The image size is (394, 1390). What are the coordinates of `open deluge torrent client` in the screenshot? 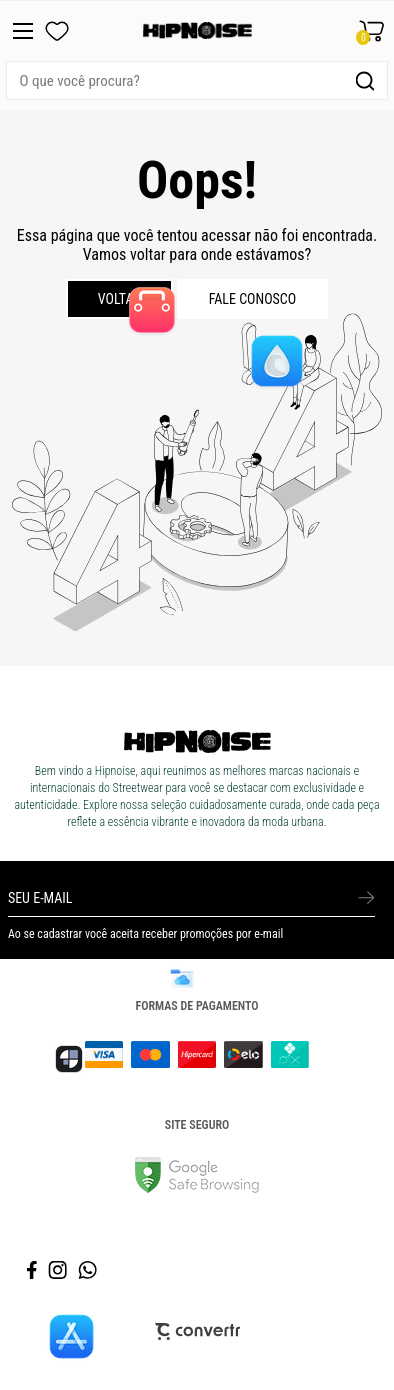 It's located at (277, 361).